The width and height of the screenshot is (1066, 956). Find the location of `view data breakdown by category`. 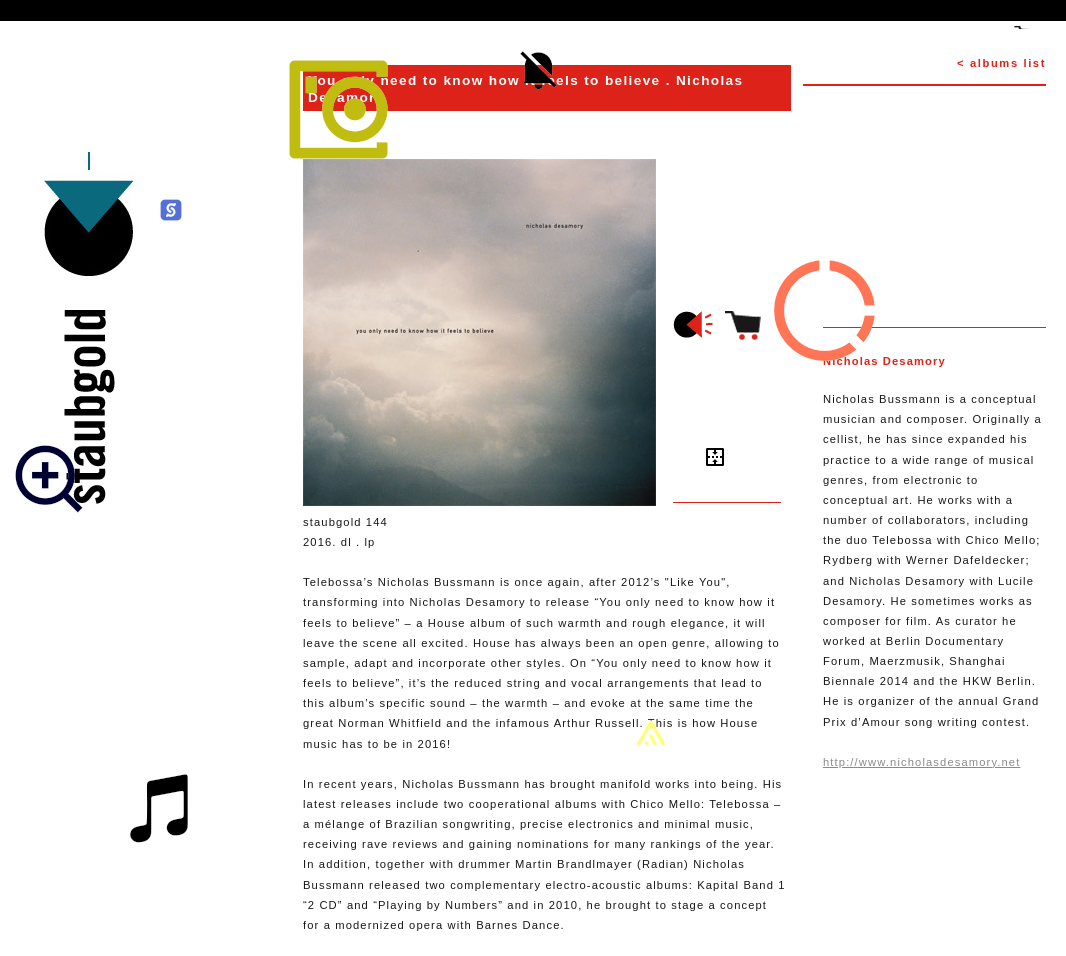

view data breakdown by category is located at coordinates (824, 310).